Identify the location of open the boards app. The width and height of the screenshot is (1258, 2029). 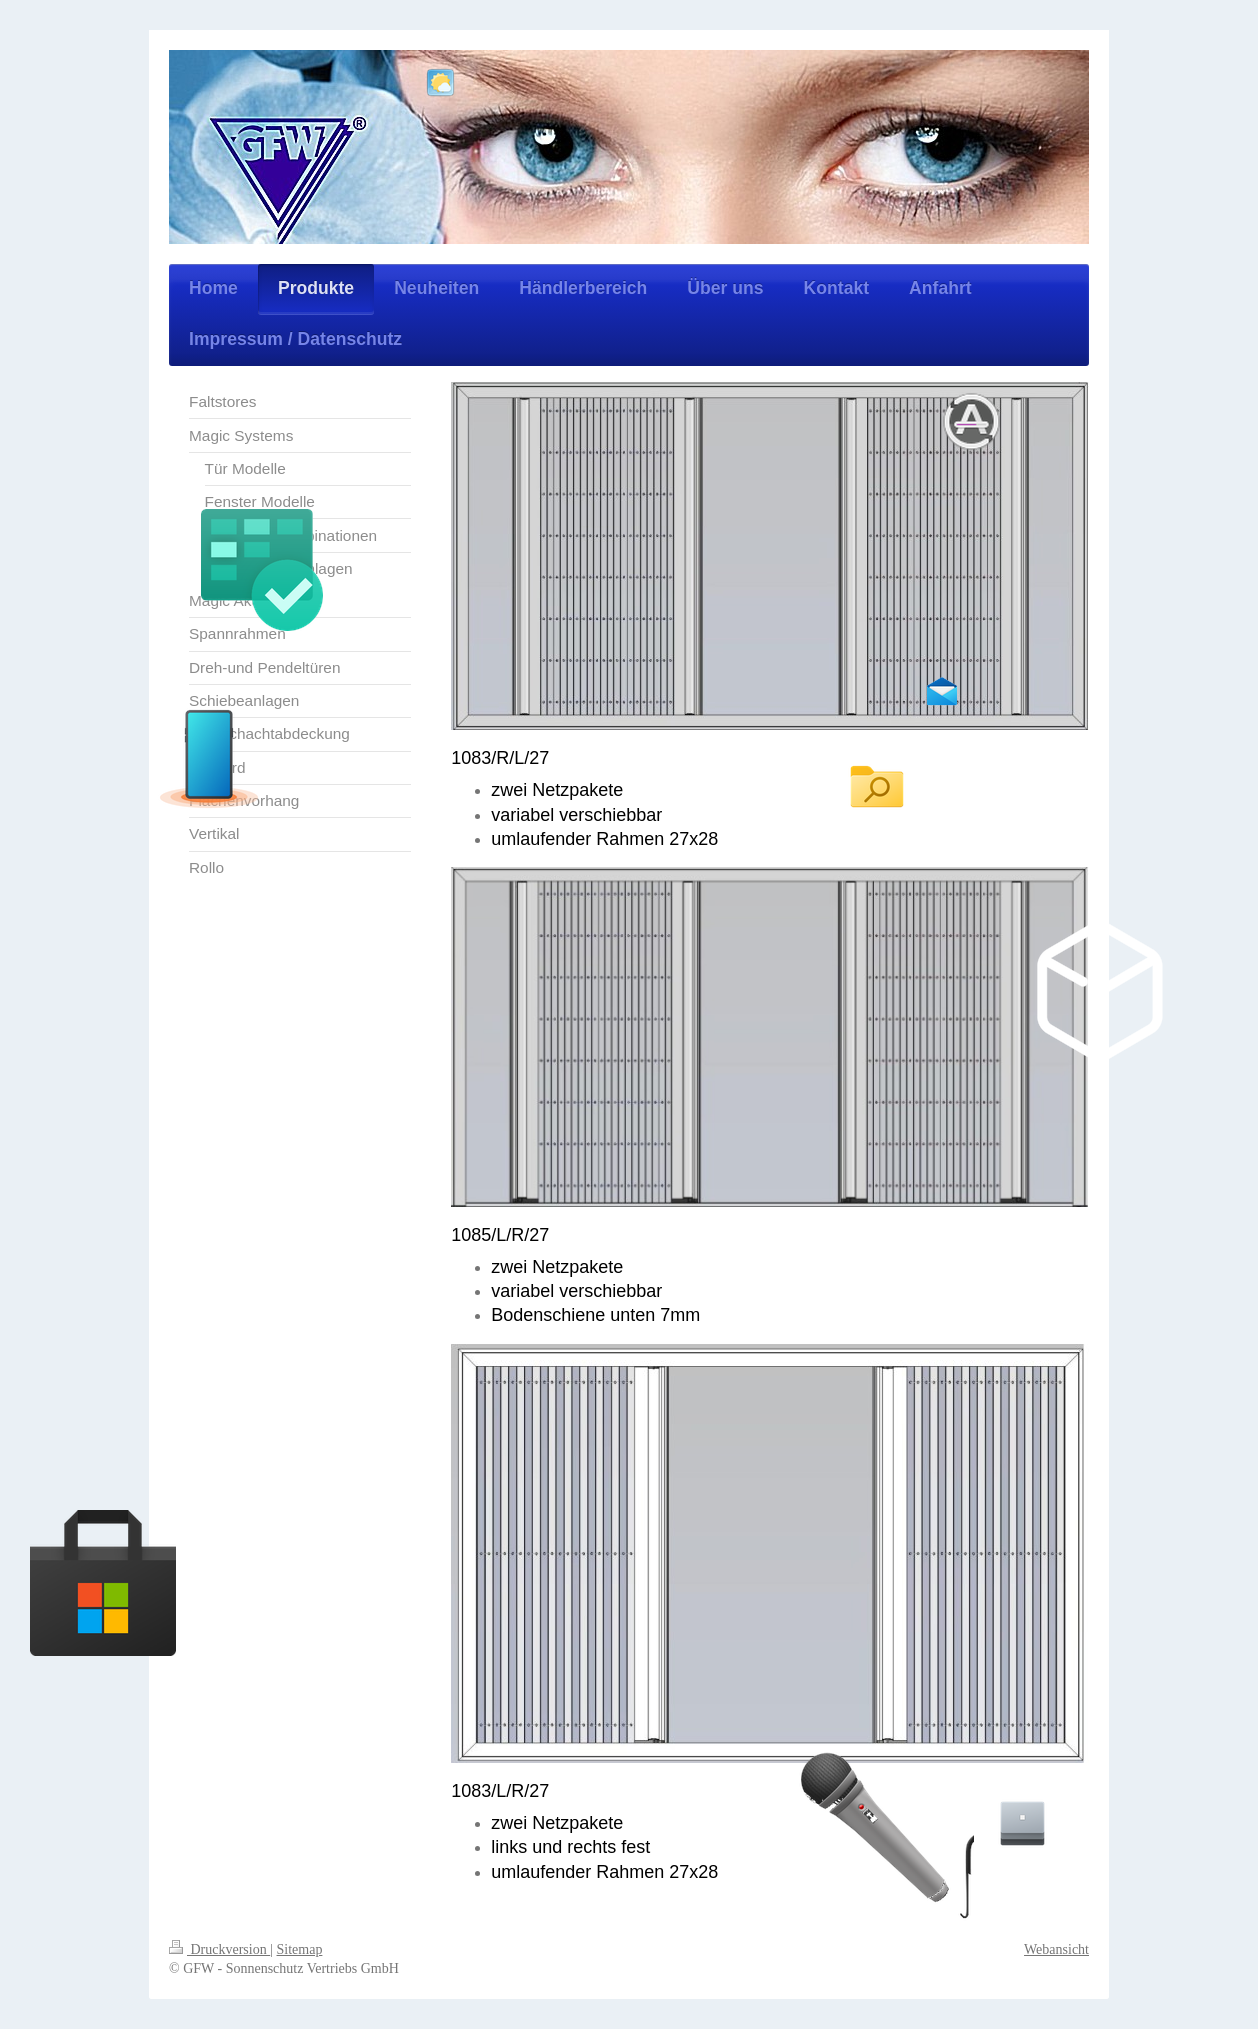
(262, 570).